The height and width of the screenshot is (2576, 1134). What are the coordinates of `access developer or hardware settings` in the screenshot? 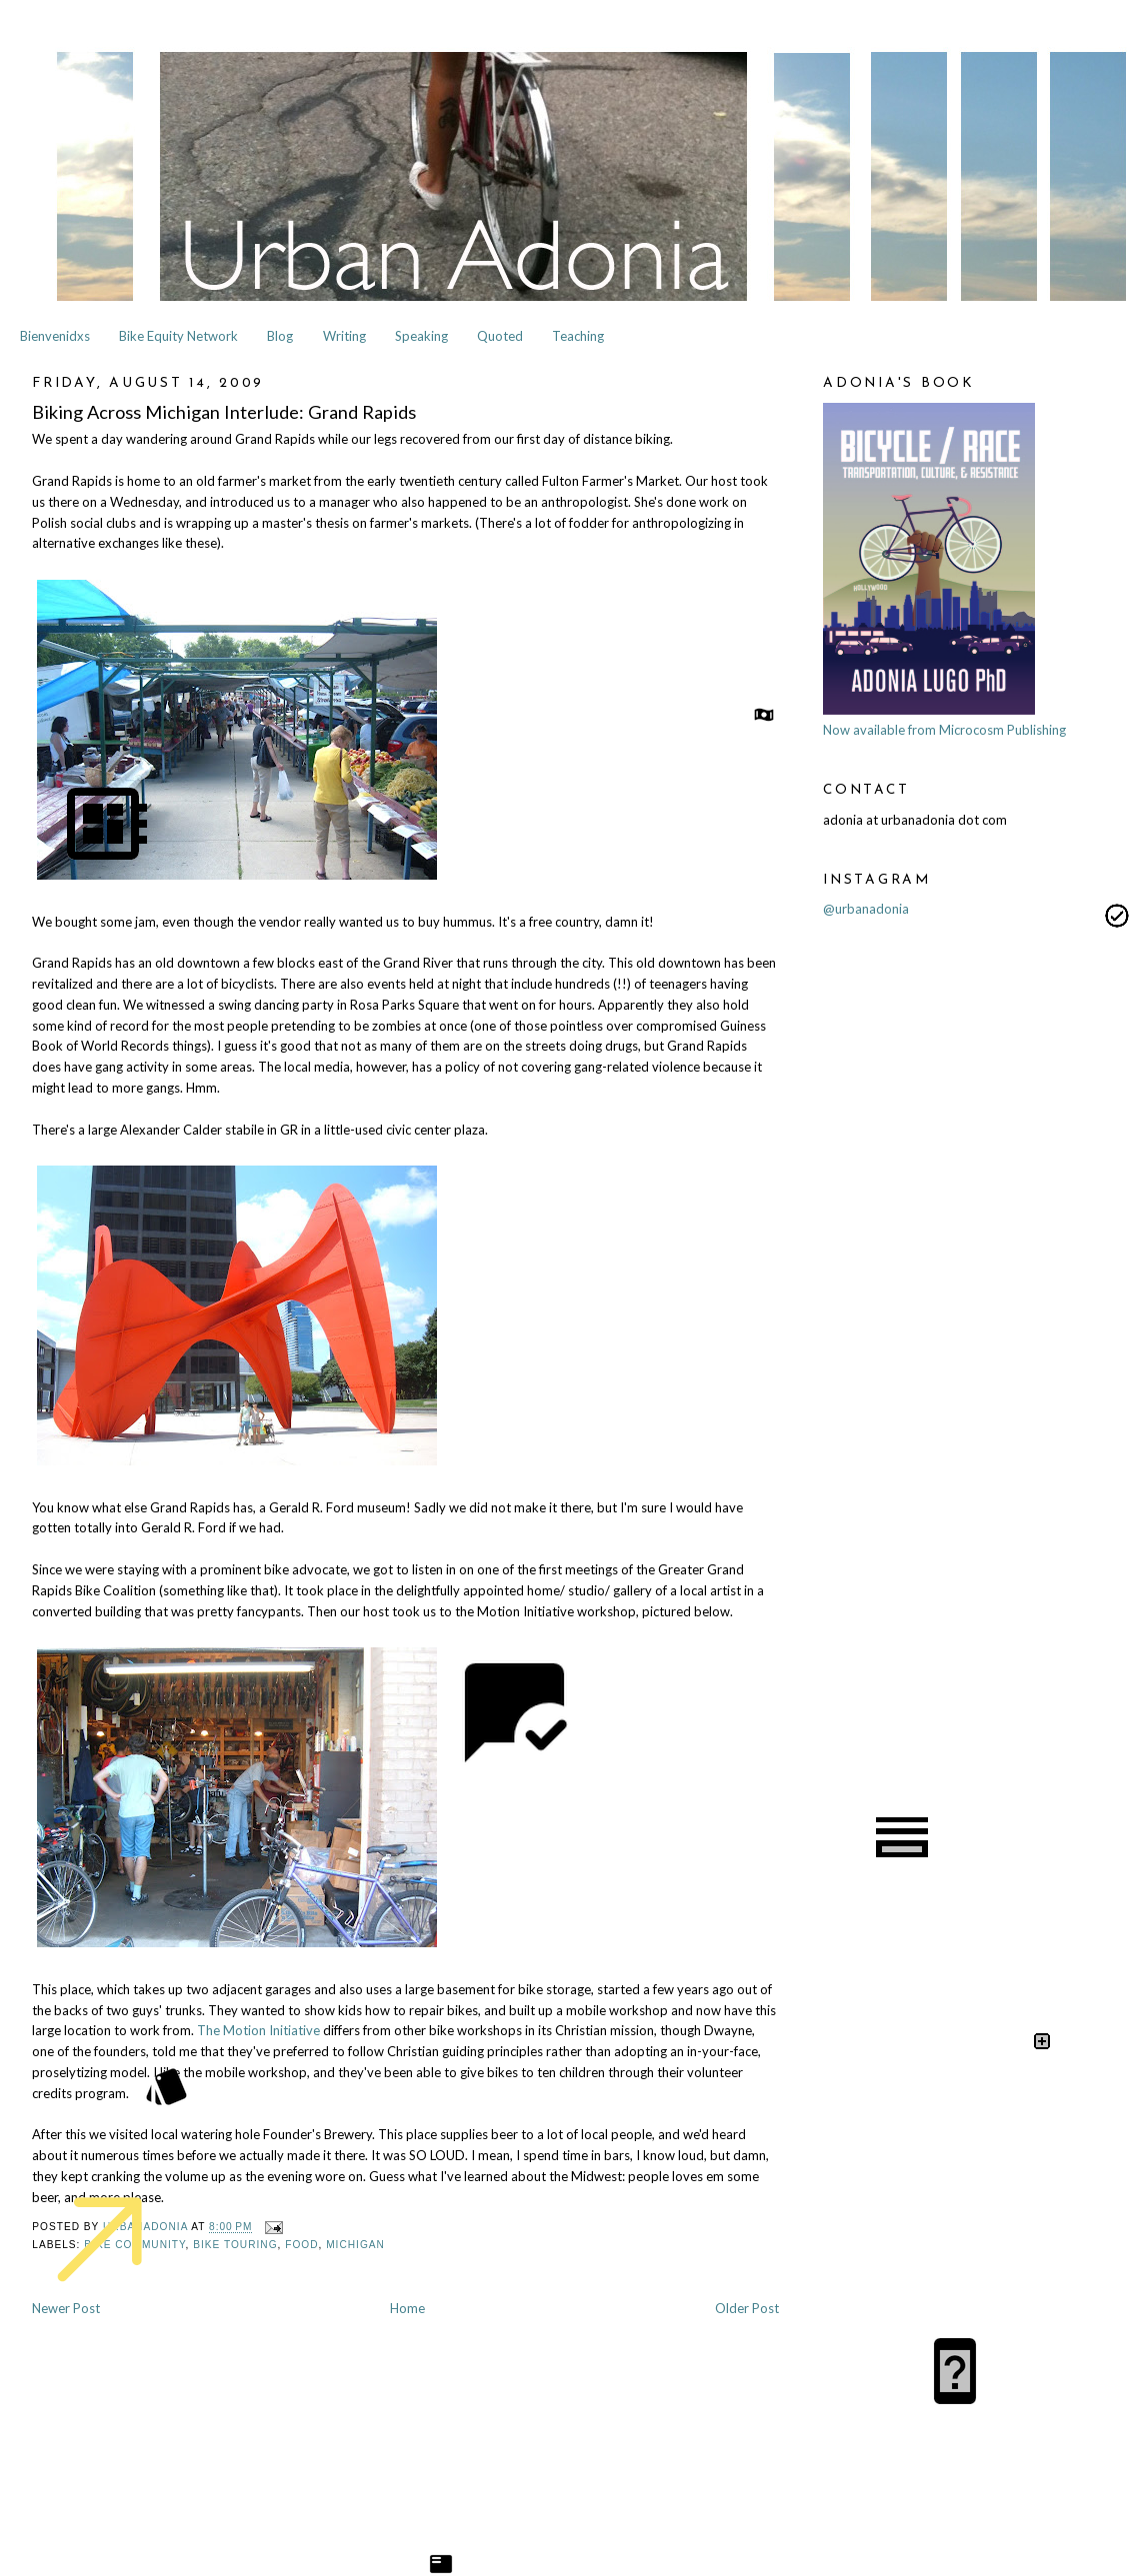 It's located at (107, 824).